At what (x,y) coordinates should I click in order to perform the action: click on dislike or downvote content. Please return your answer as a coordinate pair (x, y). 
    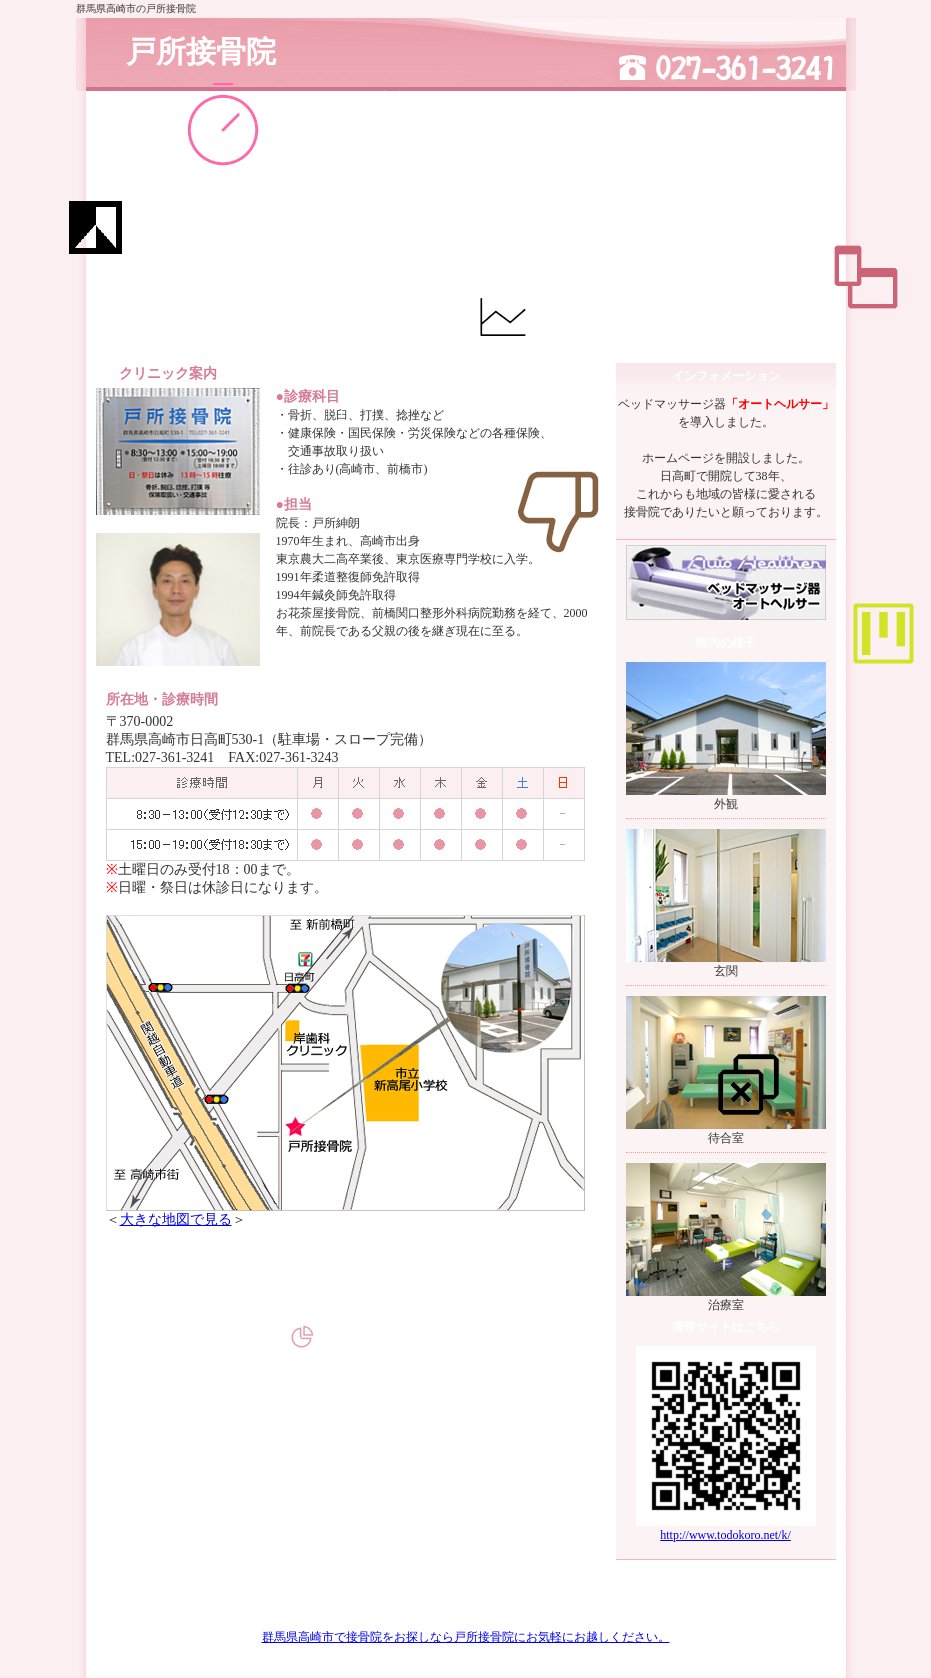
    Looking at the image, I should click on (558, 512).